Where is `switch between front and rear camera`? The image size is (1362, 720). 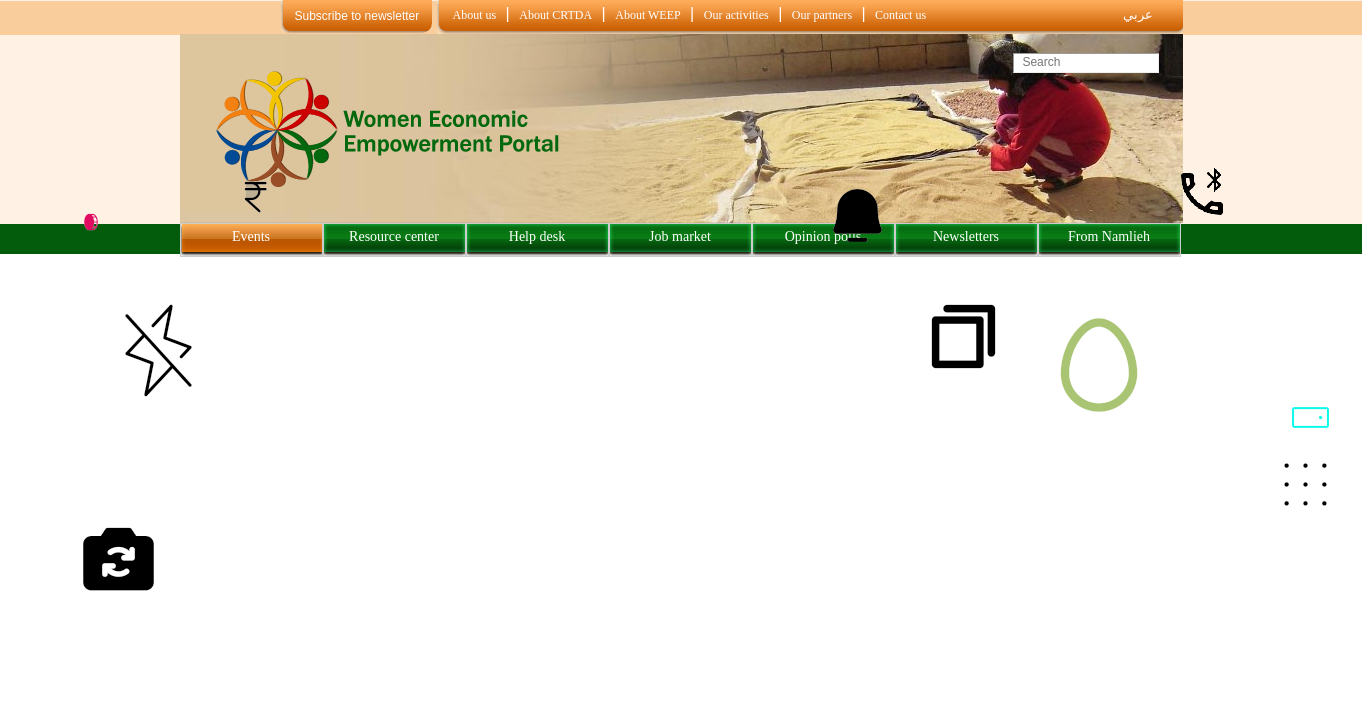
switch between front and rear camera is located at coordinates (118, 560).